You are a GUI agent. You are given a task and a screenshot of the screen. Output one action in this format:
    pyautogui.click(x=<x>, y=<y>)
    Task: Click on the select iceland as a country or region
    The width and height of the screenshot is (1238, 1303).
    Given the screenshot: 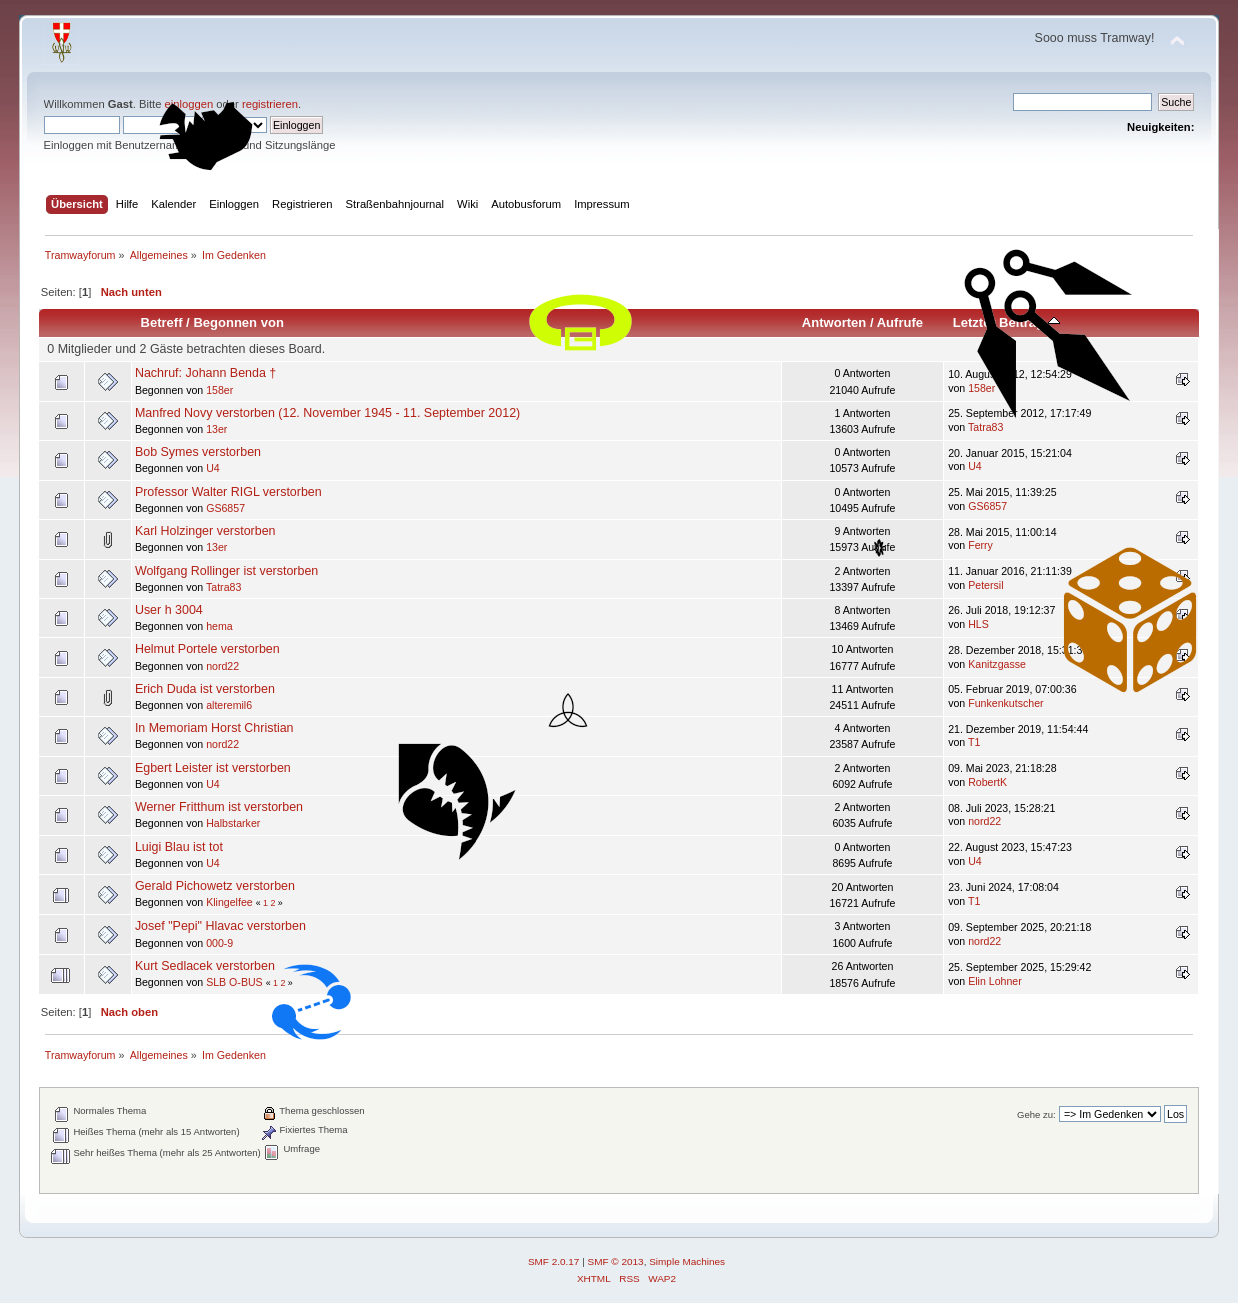 What is the action you would take?
    pyautogui.click(x=206, y=136)
    